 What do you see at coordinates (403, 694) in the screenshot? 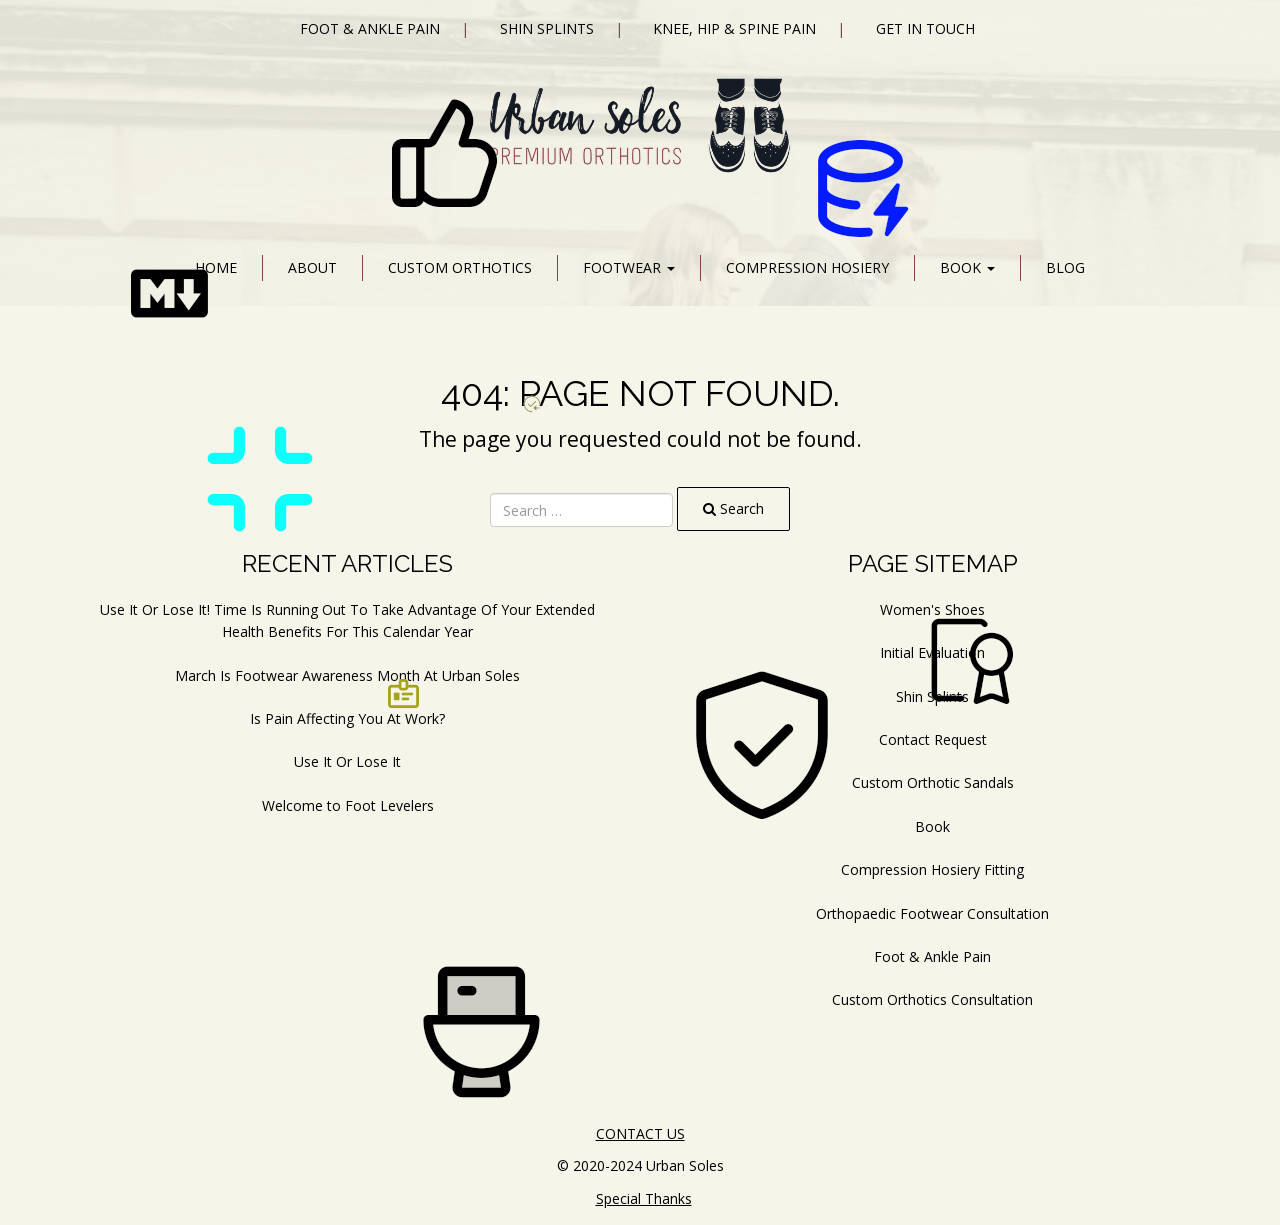
I see `view your profile or identification` at bounding box center [403, 694].